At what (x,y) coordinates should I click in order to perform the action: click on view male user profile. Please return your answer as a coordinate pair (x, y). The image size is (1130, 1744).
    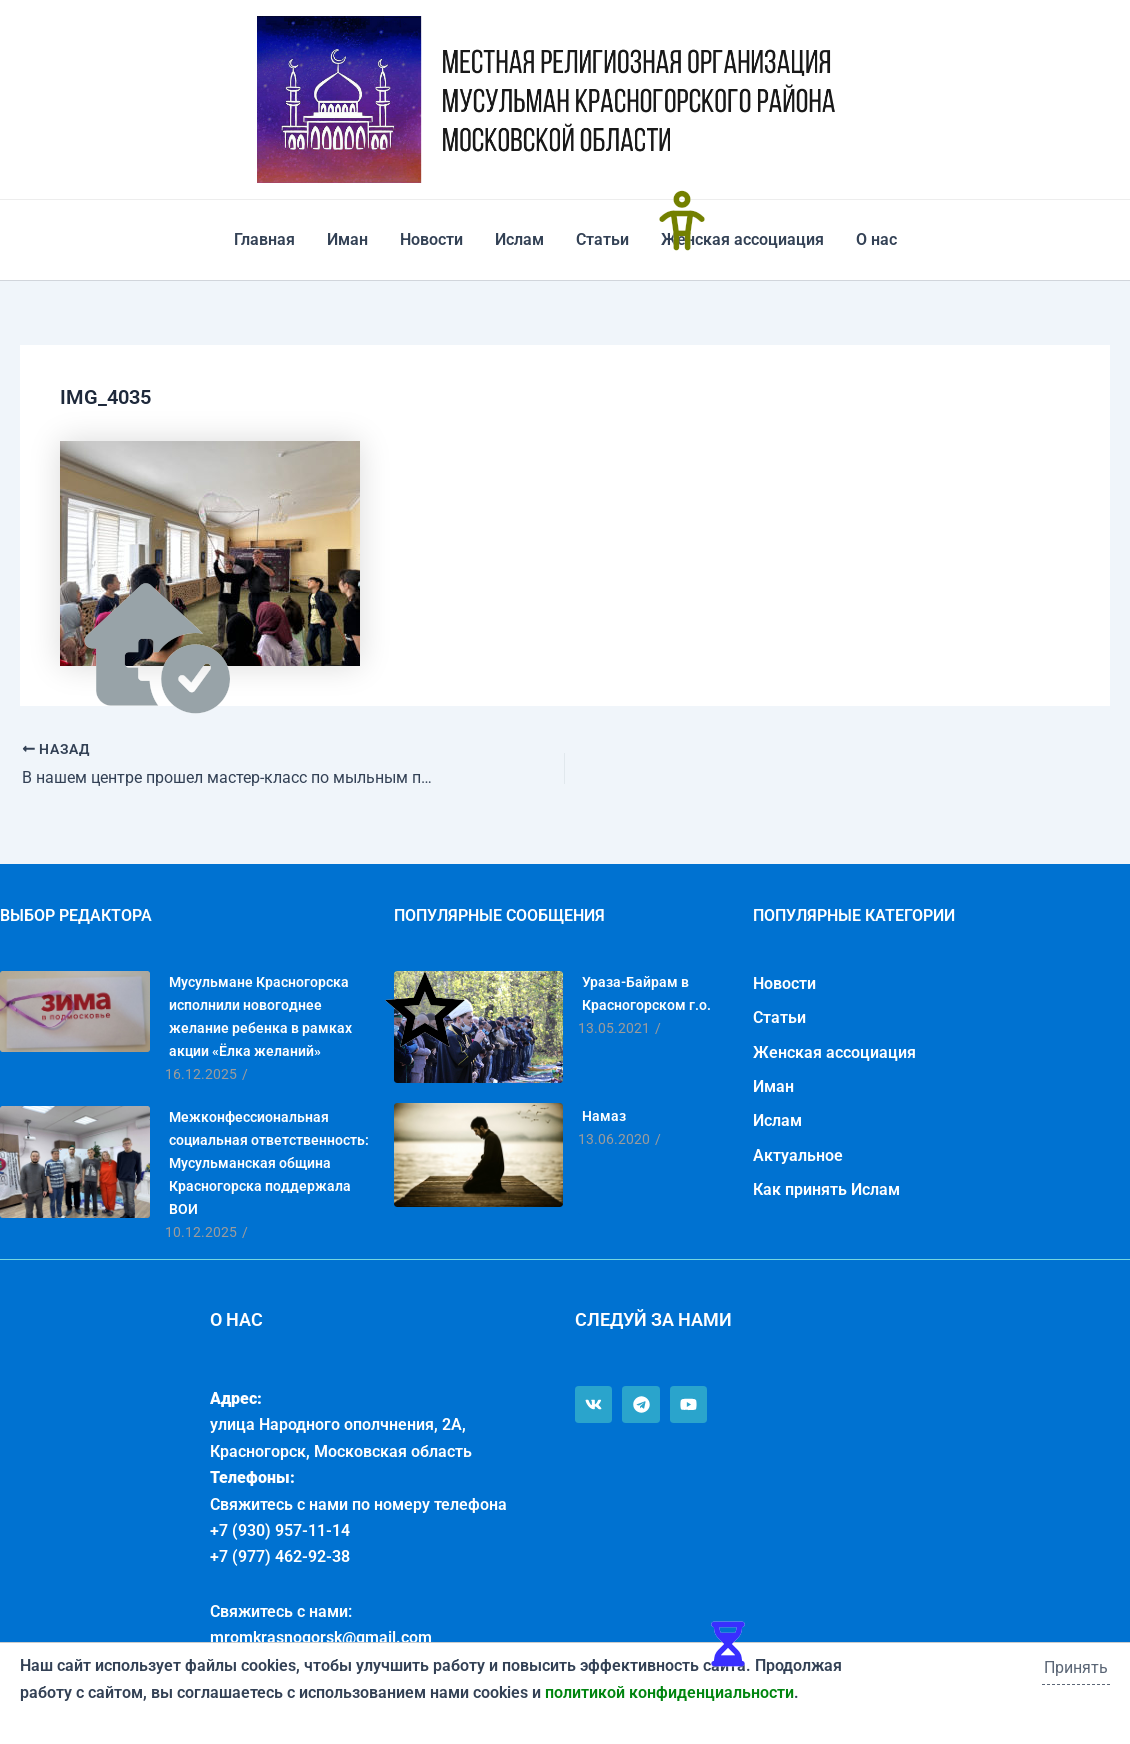
    Looking at the image, I should click on (682, 222).